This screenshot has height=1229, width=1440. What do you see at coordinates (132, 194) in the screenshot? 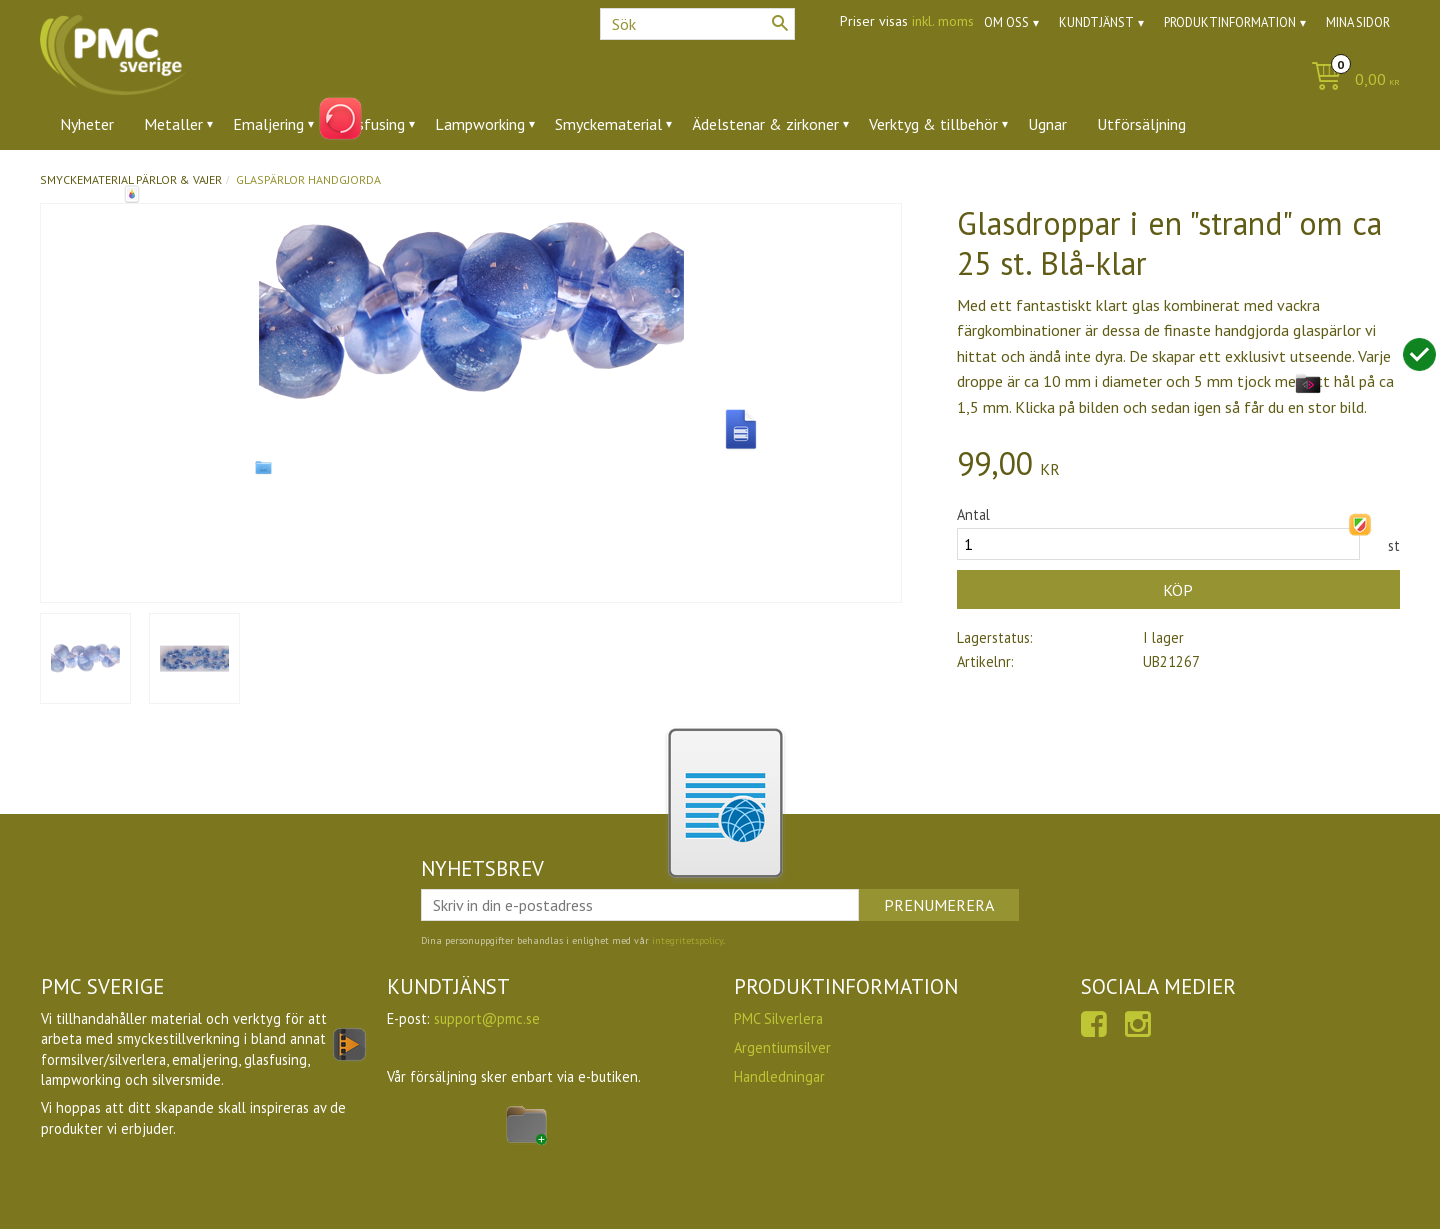
I see `an ICC color profile file` at bounding box center [132, 194].